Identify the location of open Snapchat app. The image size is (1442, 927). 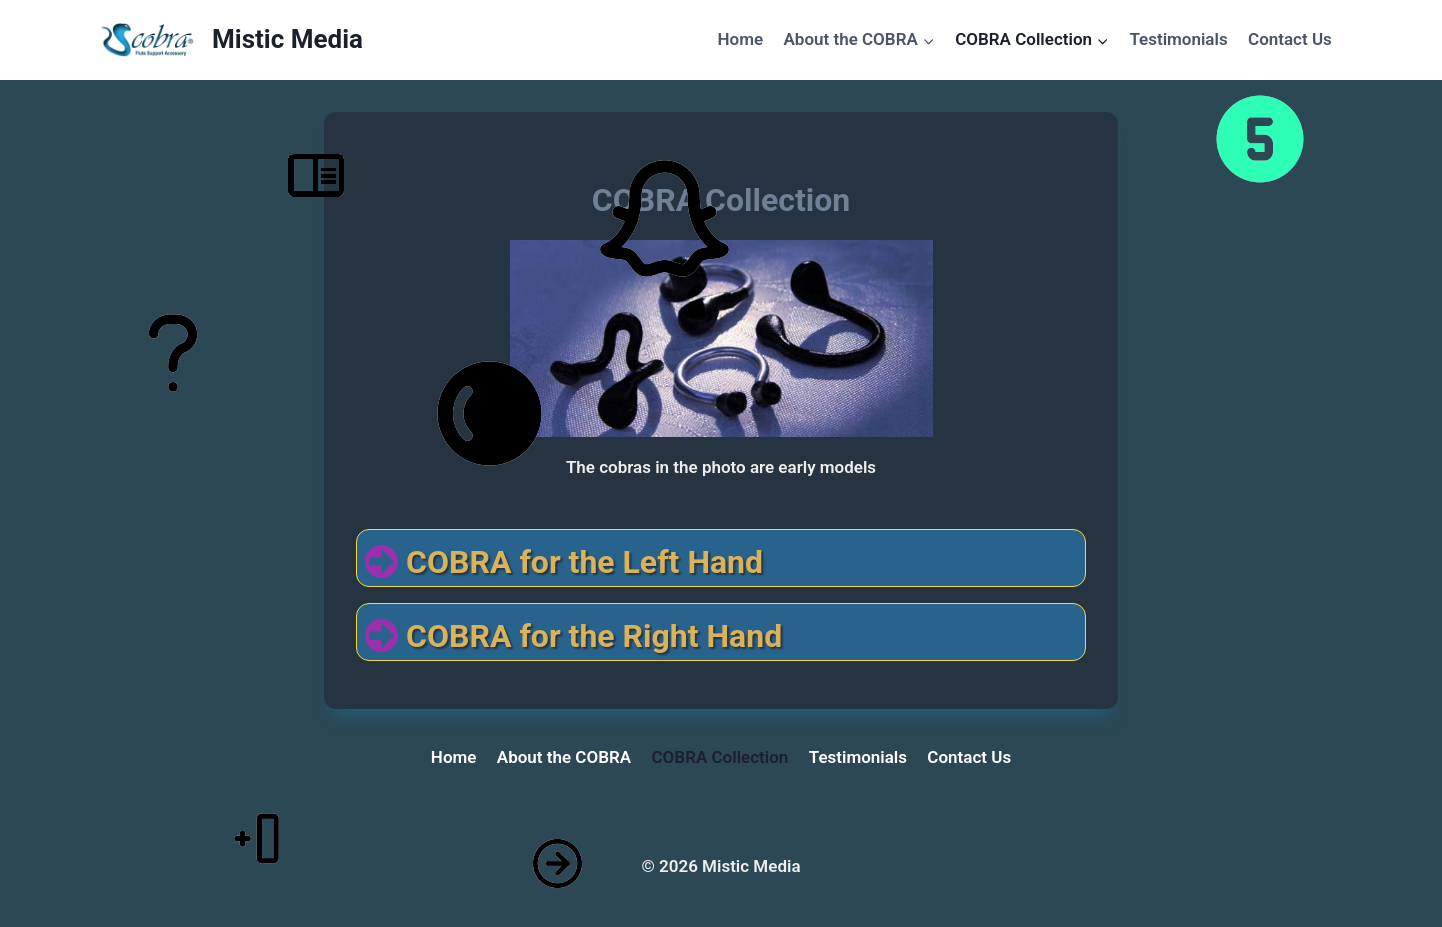
(664, 220).